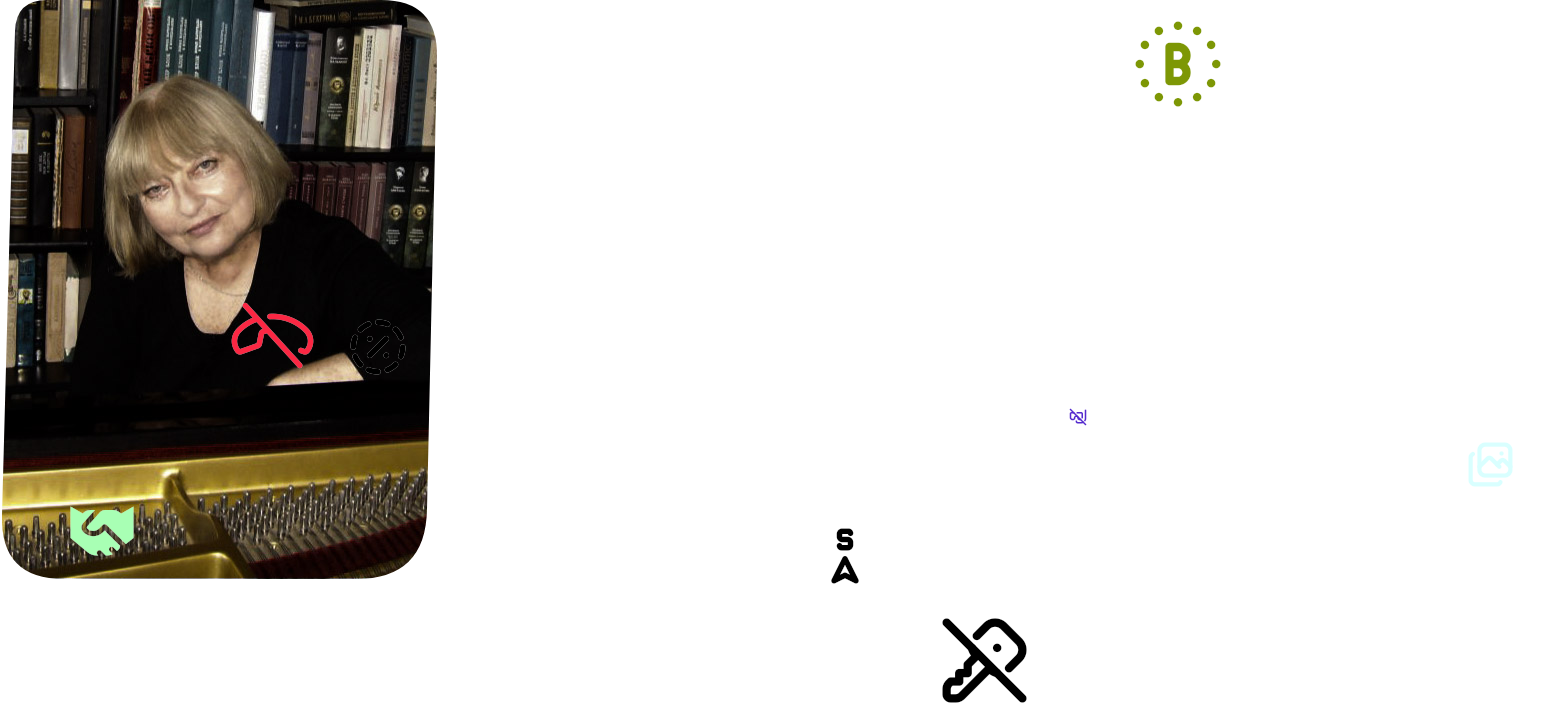 This screenshot has height=720, width=1568. Describe the element at coordinates (1490, 464) in the screenshot. I see `access your photo library` at that location.